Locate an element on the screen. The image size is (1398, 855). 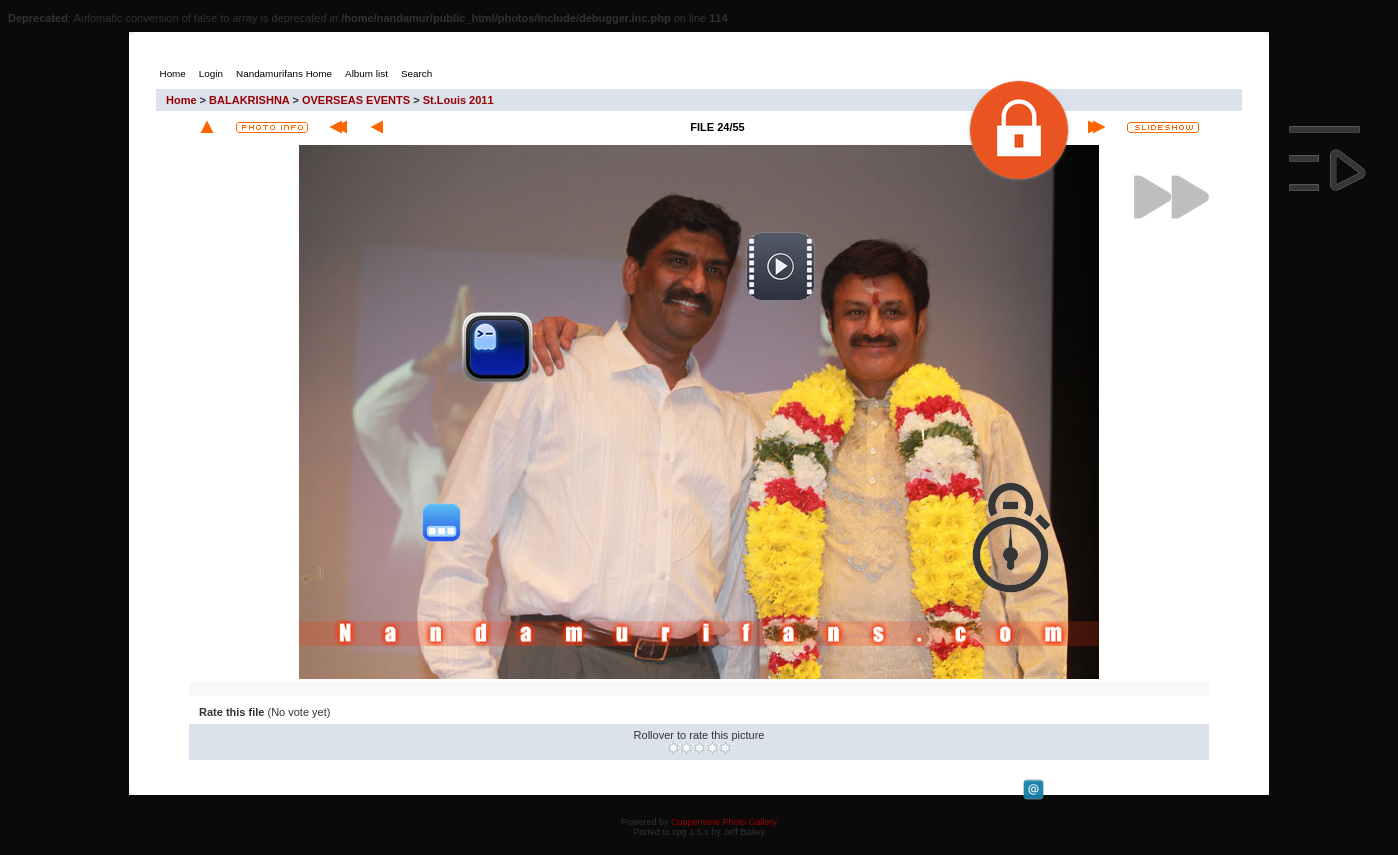
open ghostty terminal emulator is located at coordinates (497, 347).